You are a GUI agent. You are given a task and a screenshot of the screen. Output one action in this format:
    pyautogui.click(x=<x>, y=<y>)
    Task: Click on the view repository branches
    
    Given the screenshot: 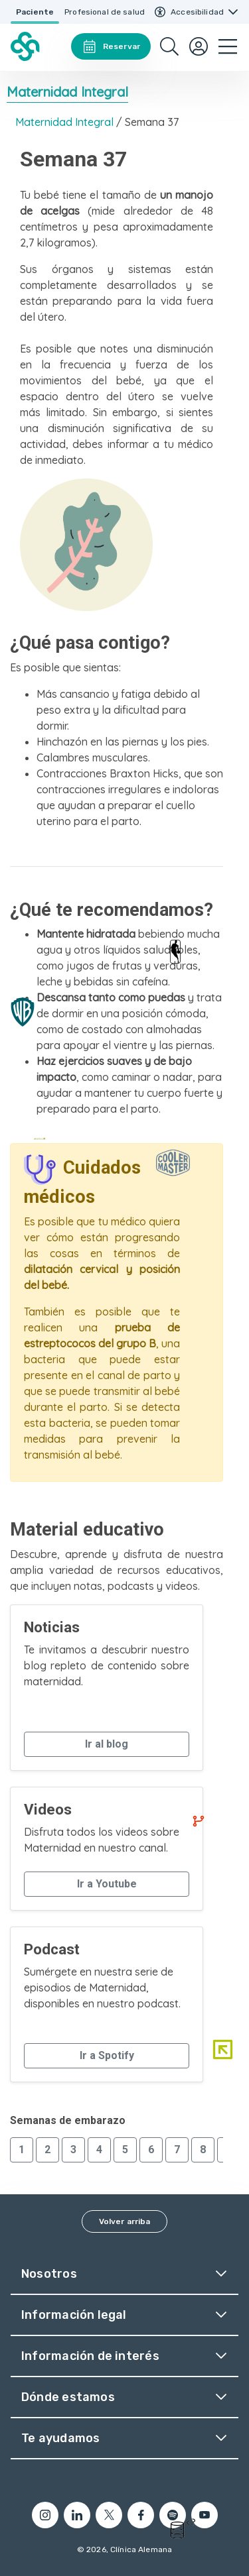 What is the action you would take?
    pyautogui.click(x=199, y=1821)
    